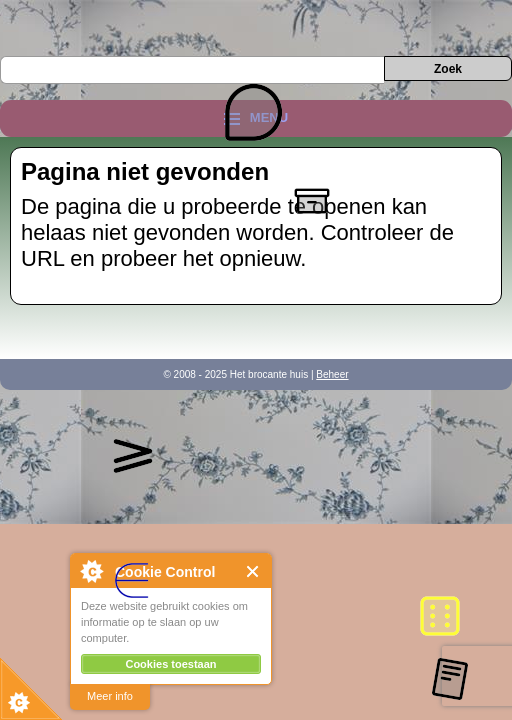 The width and height of the screenshot is (512, 720). Describe the element at coordinates (252, 113) in the screenshot. I see `open chat or messaging` at that location.